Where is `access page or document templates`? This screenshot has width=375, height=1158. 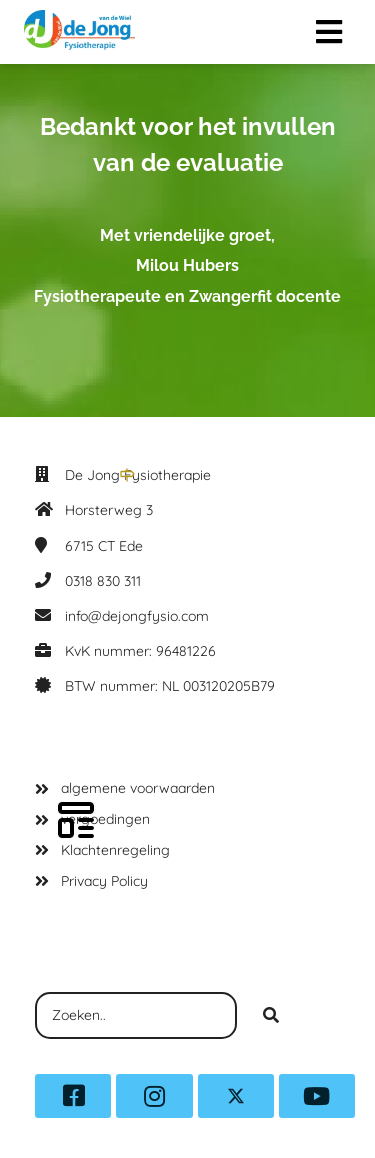 access page or document templates is located at coordinates (76, 820).